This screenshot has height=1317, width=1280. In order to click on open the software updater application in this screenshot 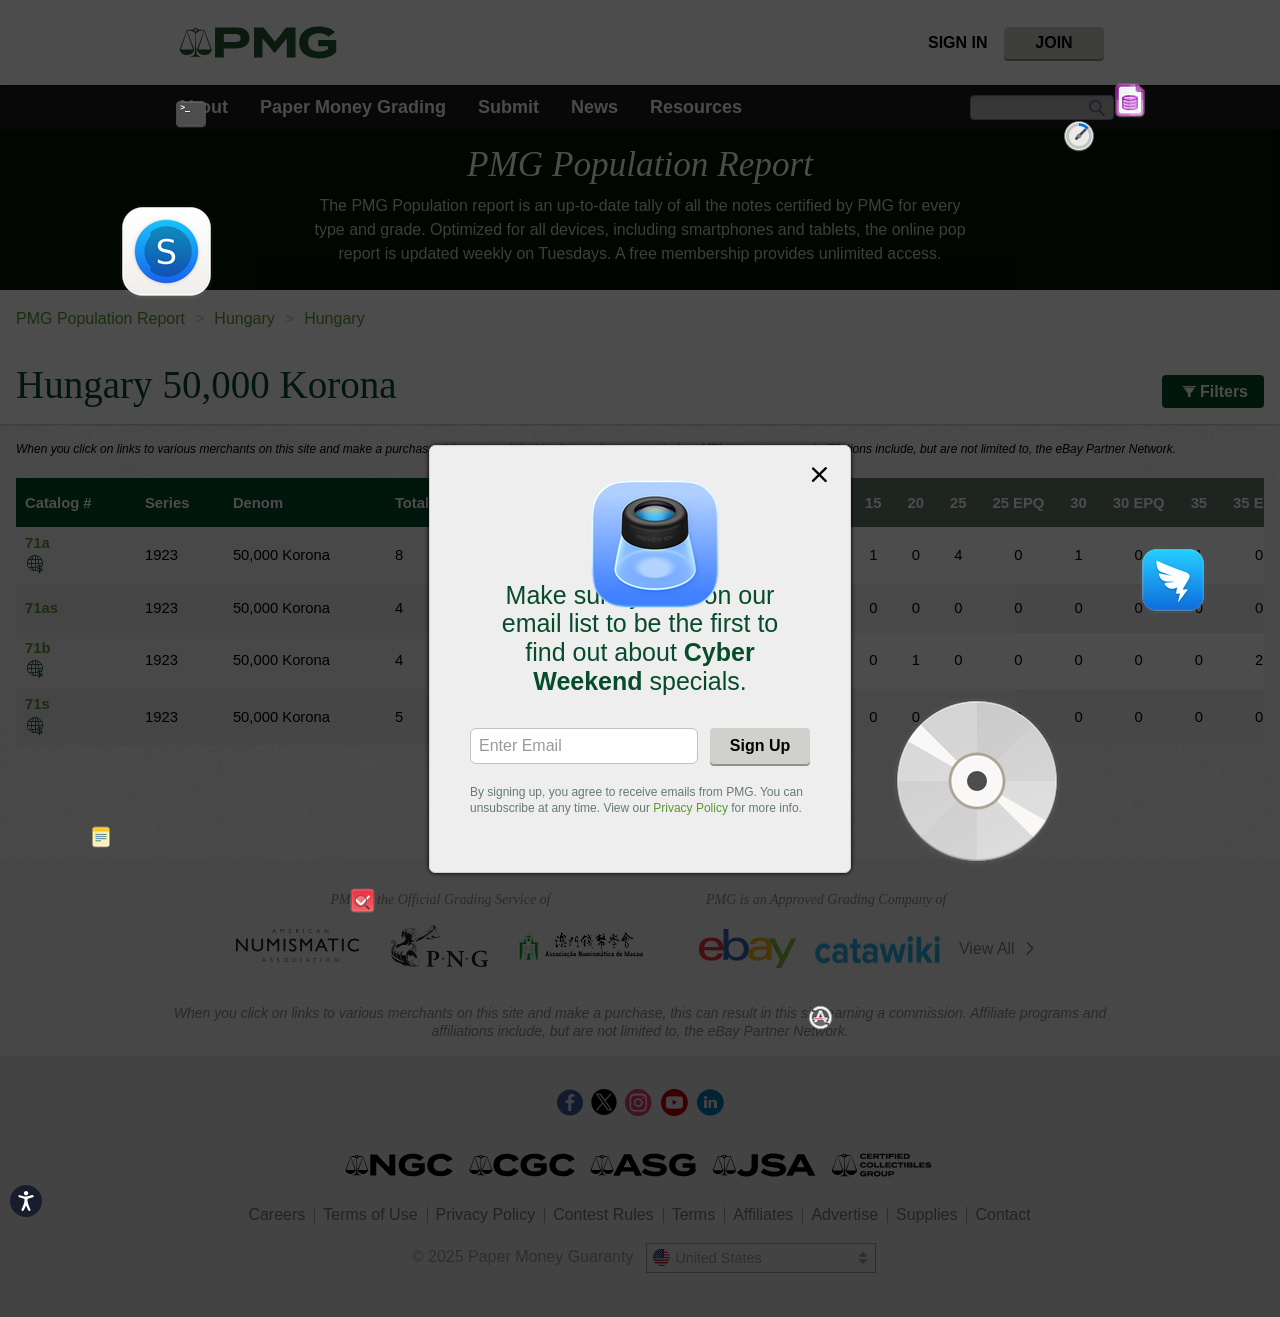, I will do `click(820, 1017)`.